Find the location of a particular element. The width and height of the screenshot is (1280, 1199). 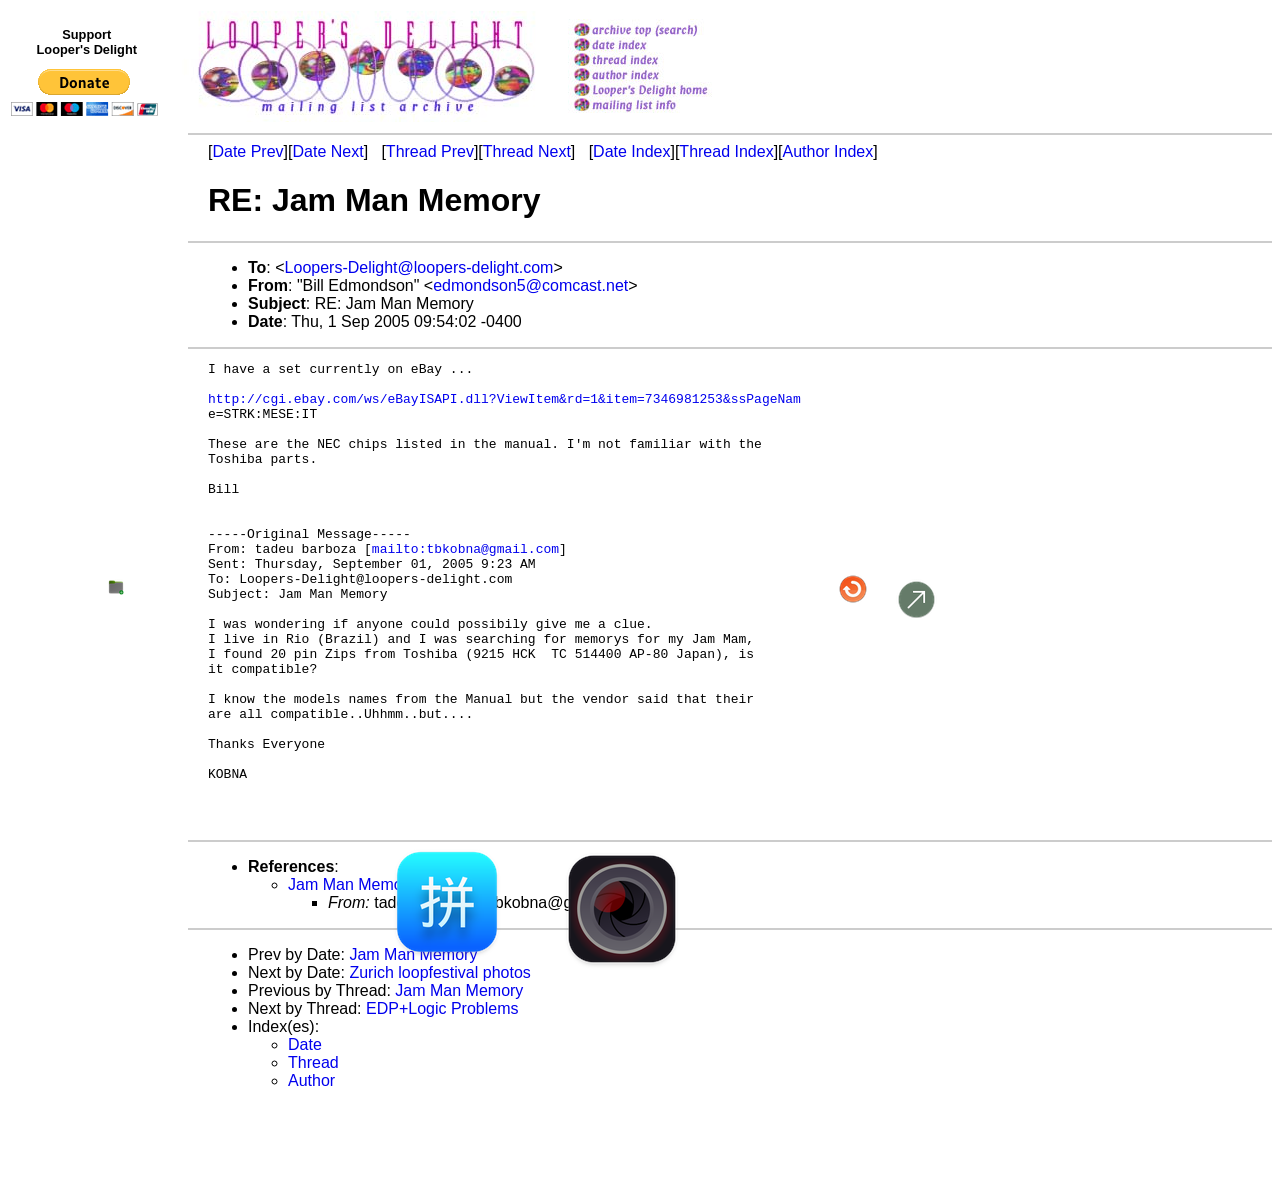

open camera controls app is located at coordinates (622, 909).